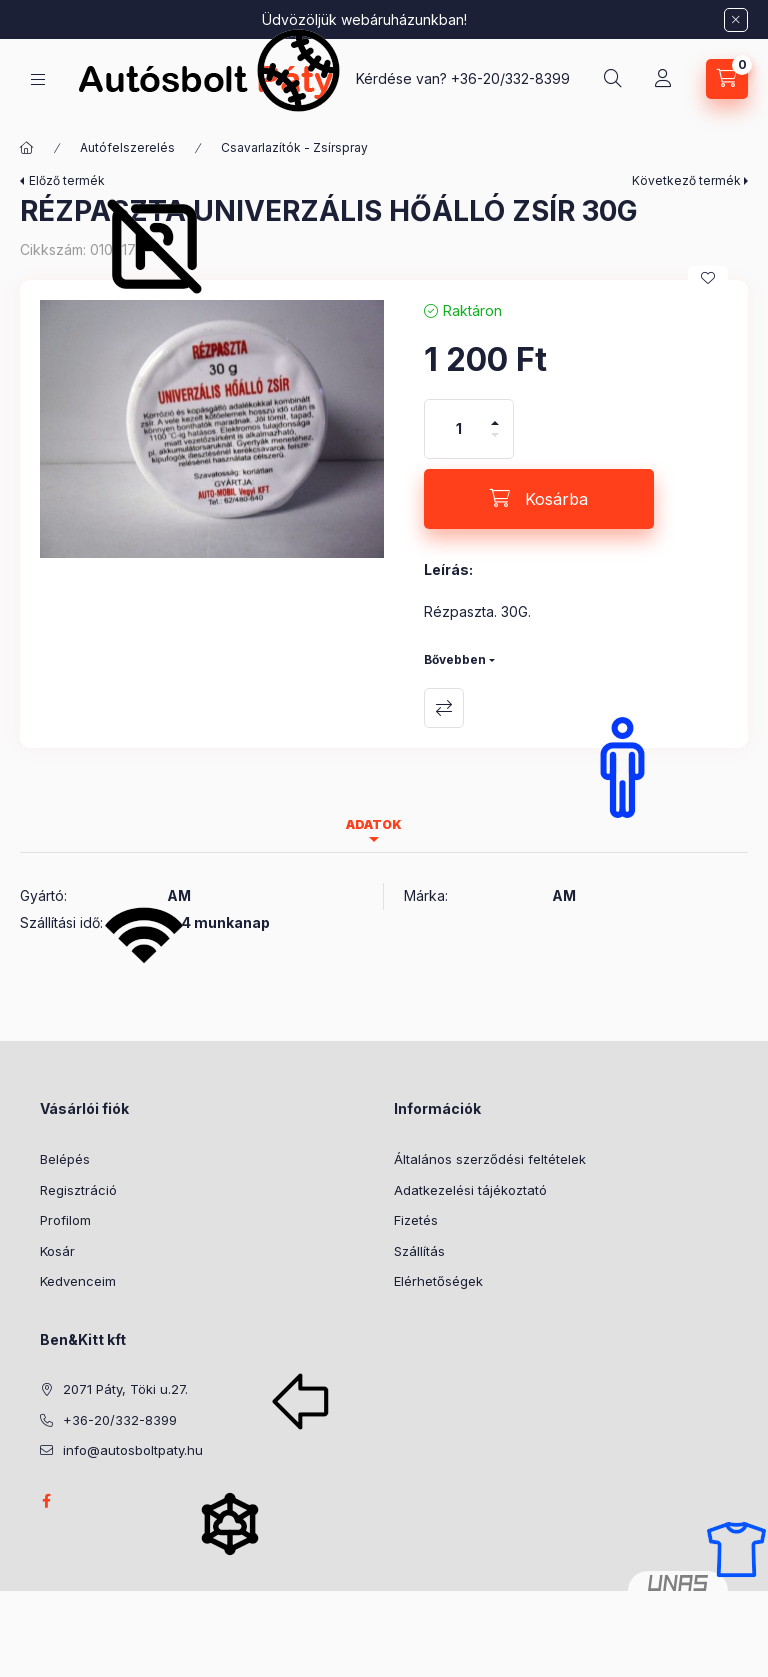 The width and height of the screenshot is (768, 1677). Describe the element at coordinates (298, 70) in the screenshot. I see `view baseball scores or stats` at that location.